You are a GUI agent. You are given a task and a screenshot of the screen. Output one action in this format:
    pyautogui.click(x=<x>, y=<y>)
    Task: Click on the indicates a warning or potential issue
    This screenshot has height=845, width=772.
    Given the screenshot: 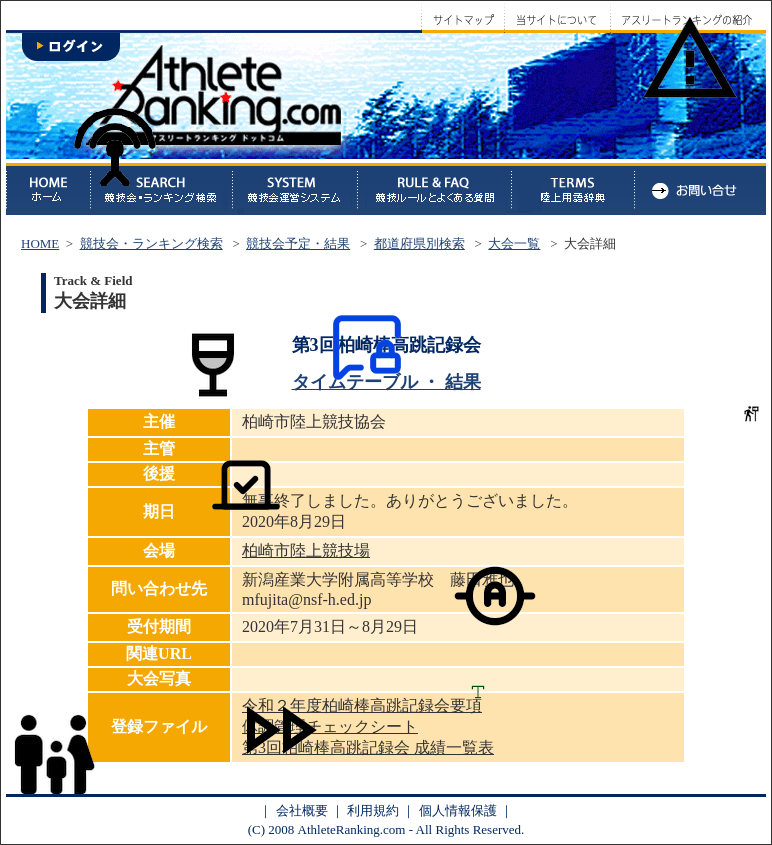 What is the action you would take?
    pyautogui.click(x=690, y=59)
    